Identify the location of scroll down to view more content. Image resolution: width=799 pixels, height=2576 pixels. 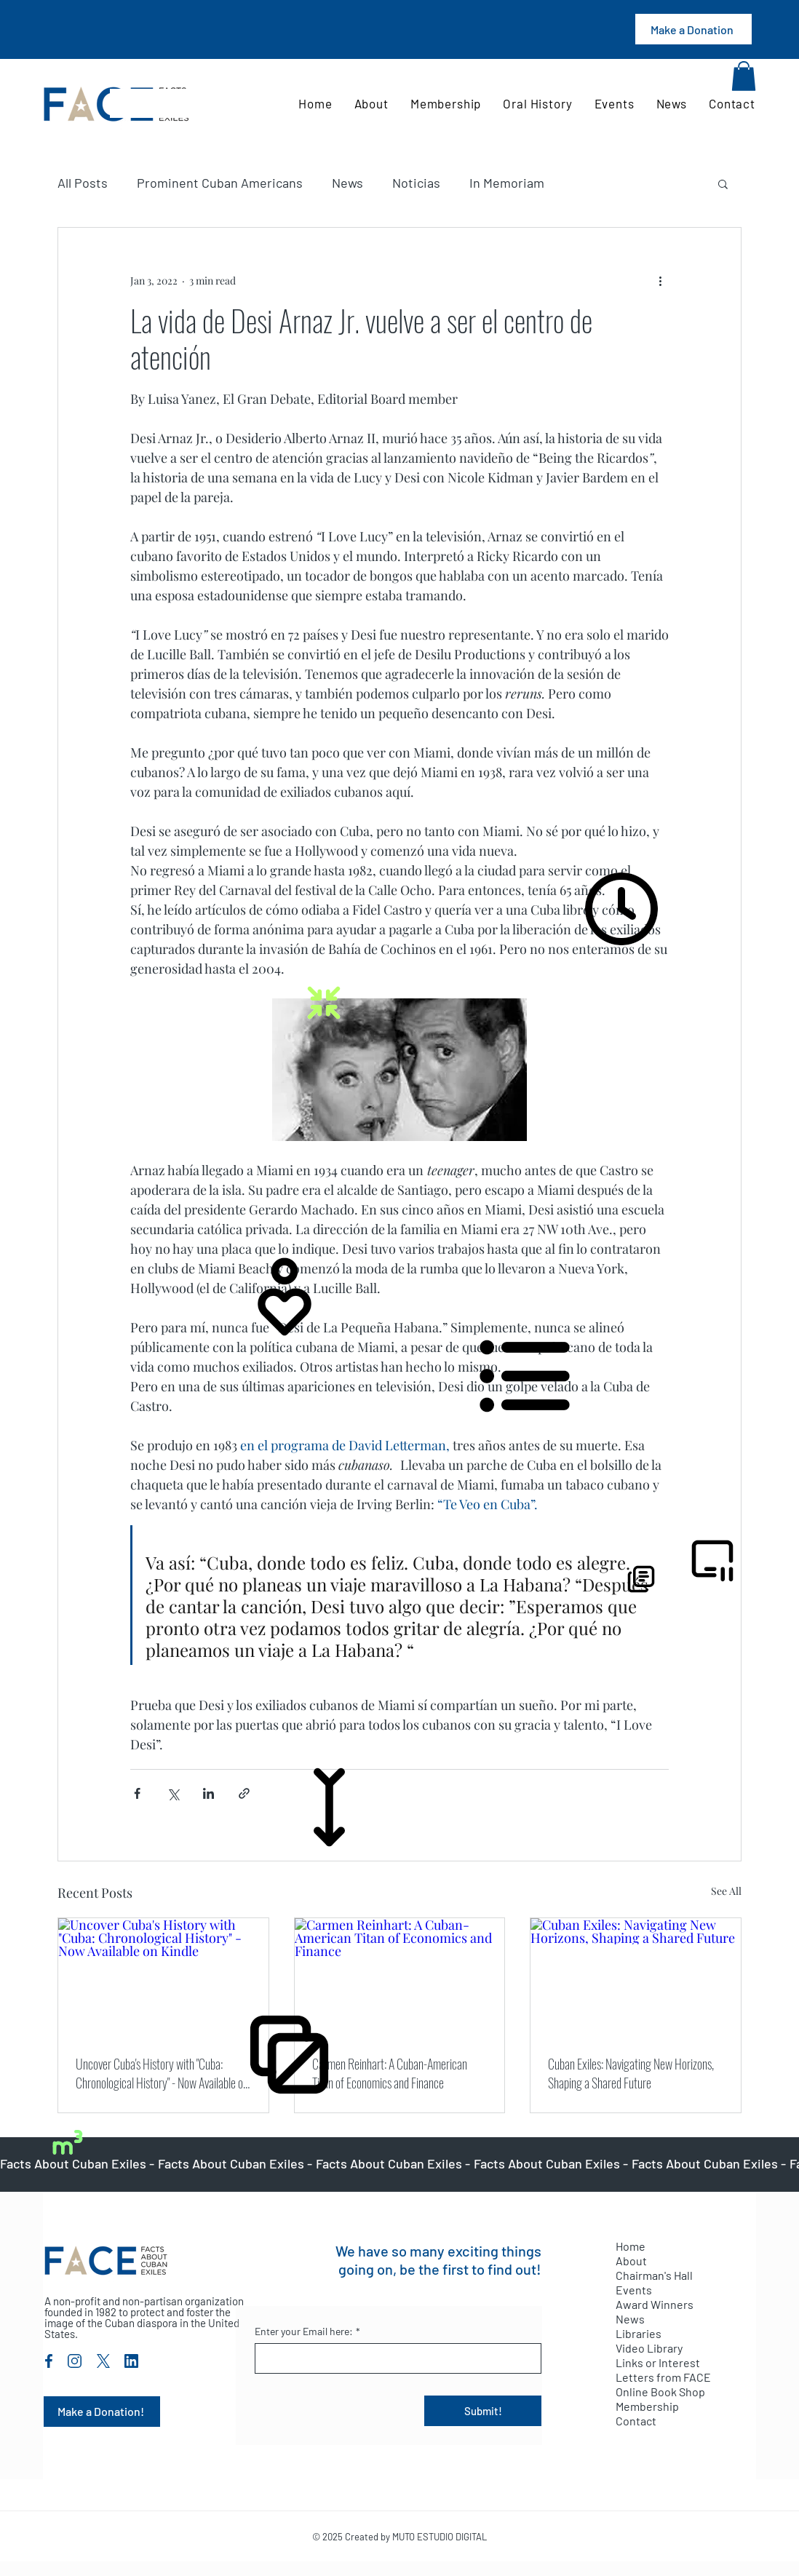
(329, 1807).